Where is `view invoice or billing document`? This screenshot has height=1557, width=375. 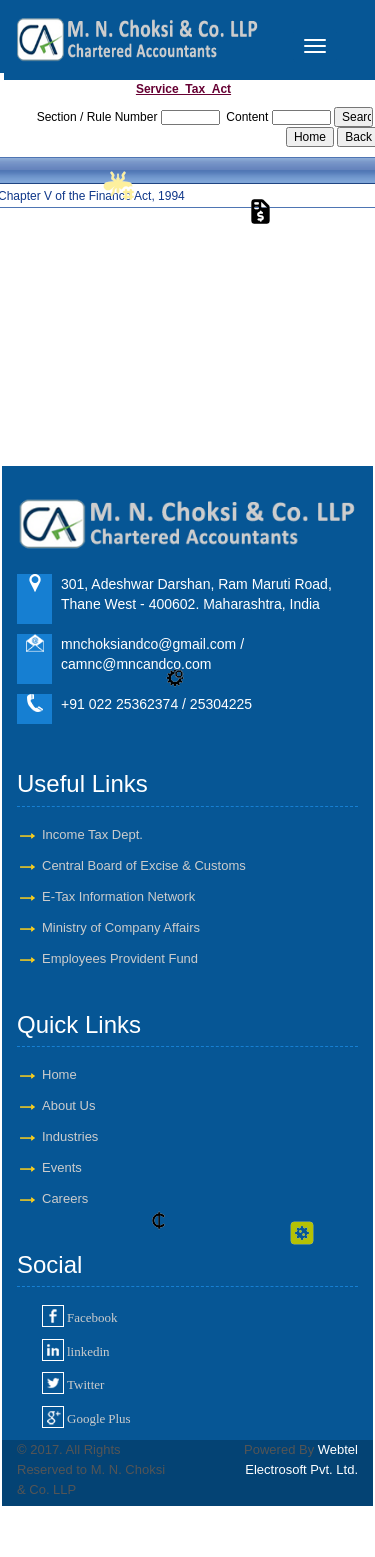
view invoice or billing document is located at coordinates (260, 211).